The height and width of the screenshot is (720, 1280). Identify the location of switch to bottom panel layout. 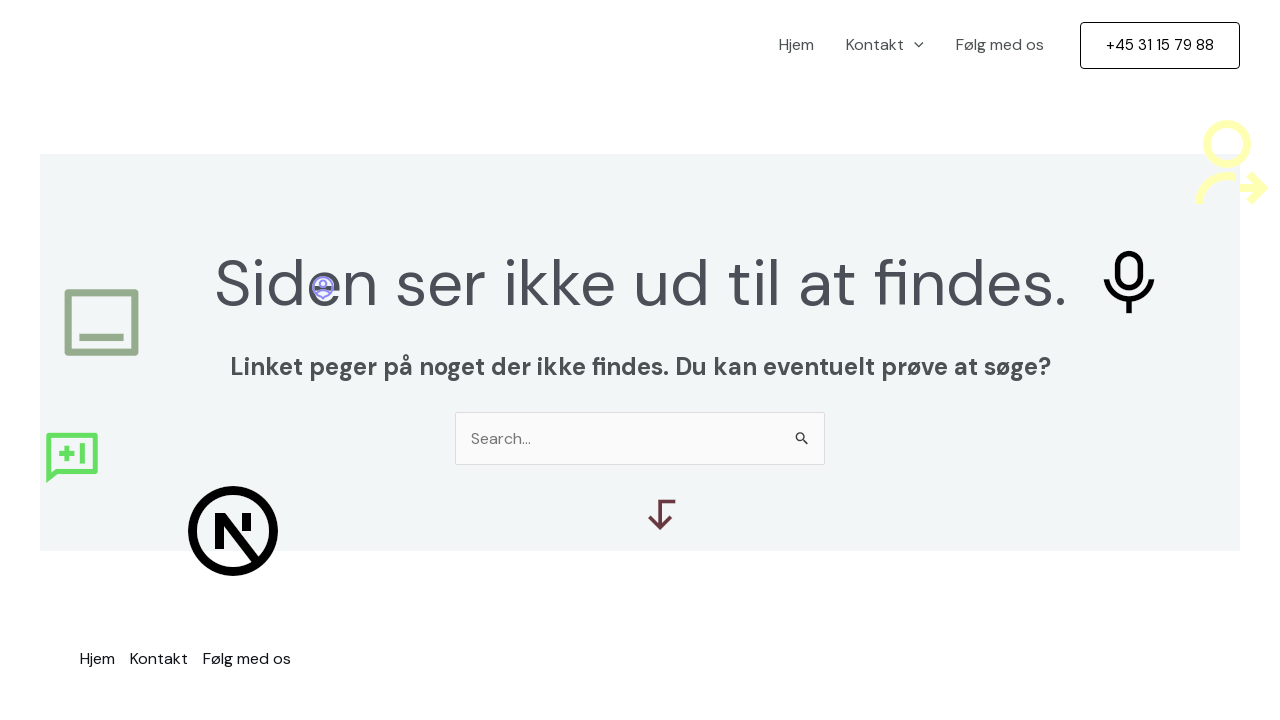
(101, 322).